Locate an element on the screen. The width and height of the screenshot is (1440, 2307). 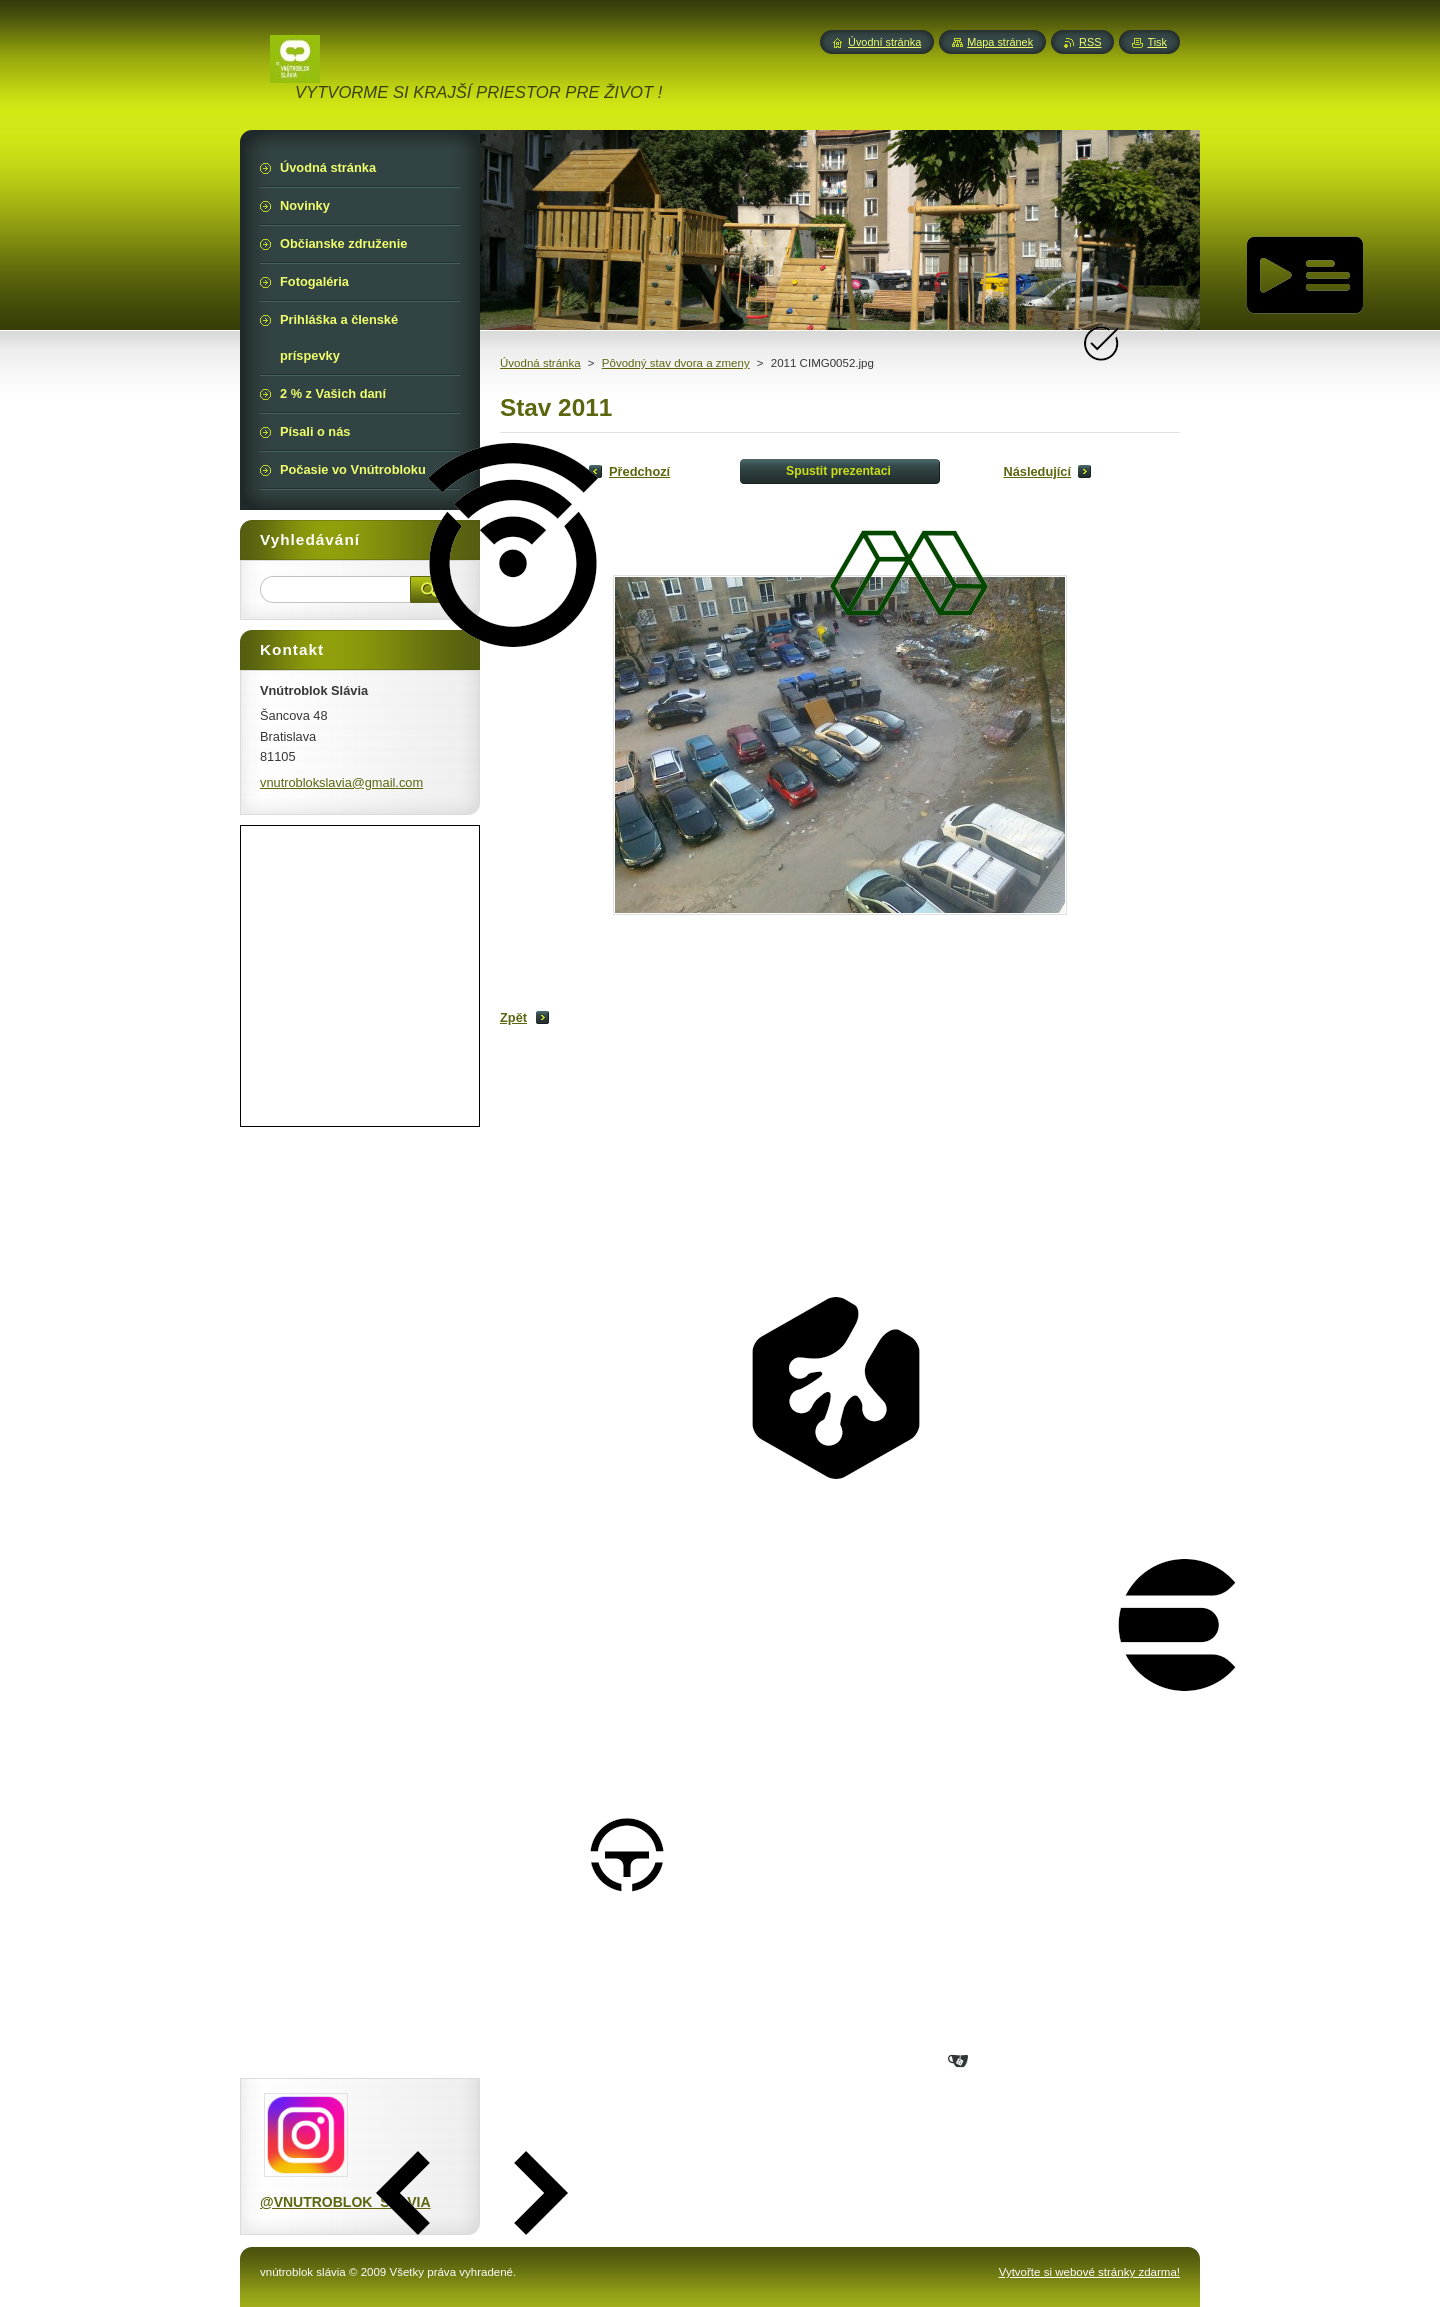
PreMiD logo - indicates Discord rich presence integration is located at coordinates (1305, 275).